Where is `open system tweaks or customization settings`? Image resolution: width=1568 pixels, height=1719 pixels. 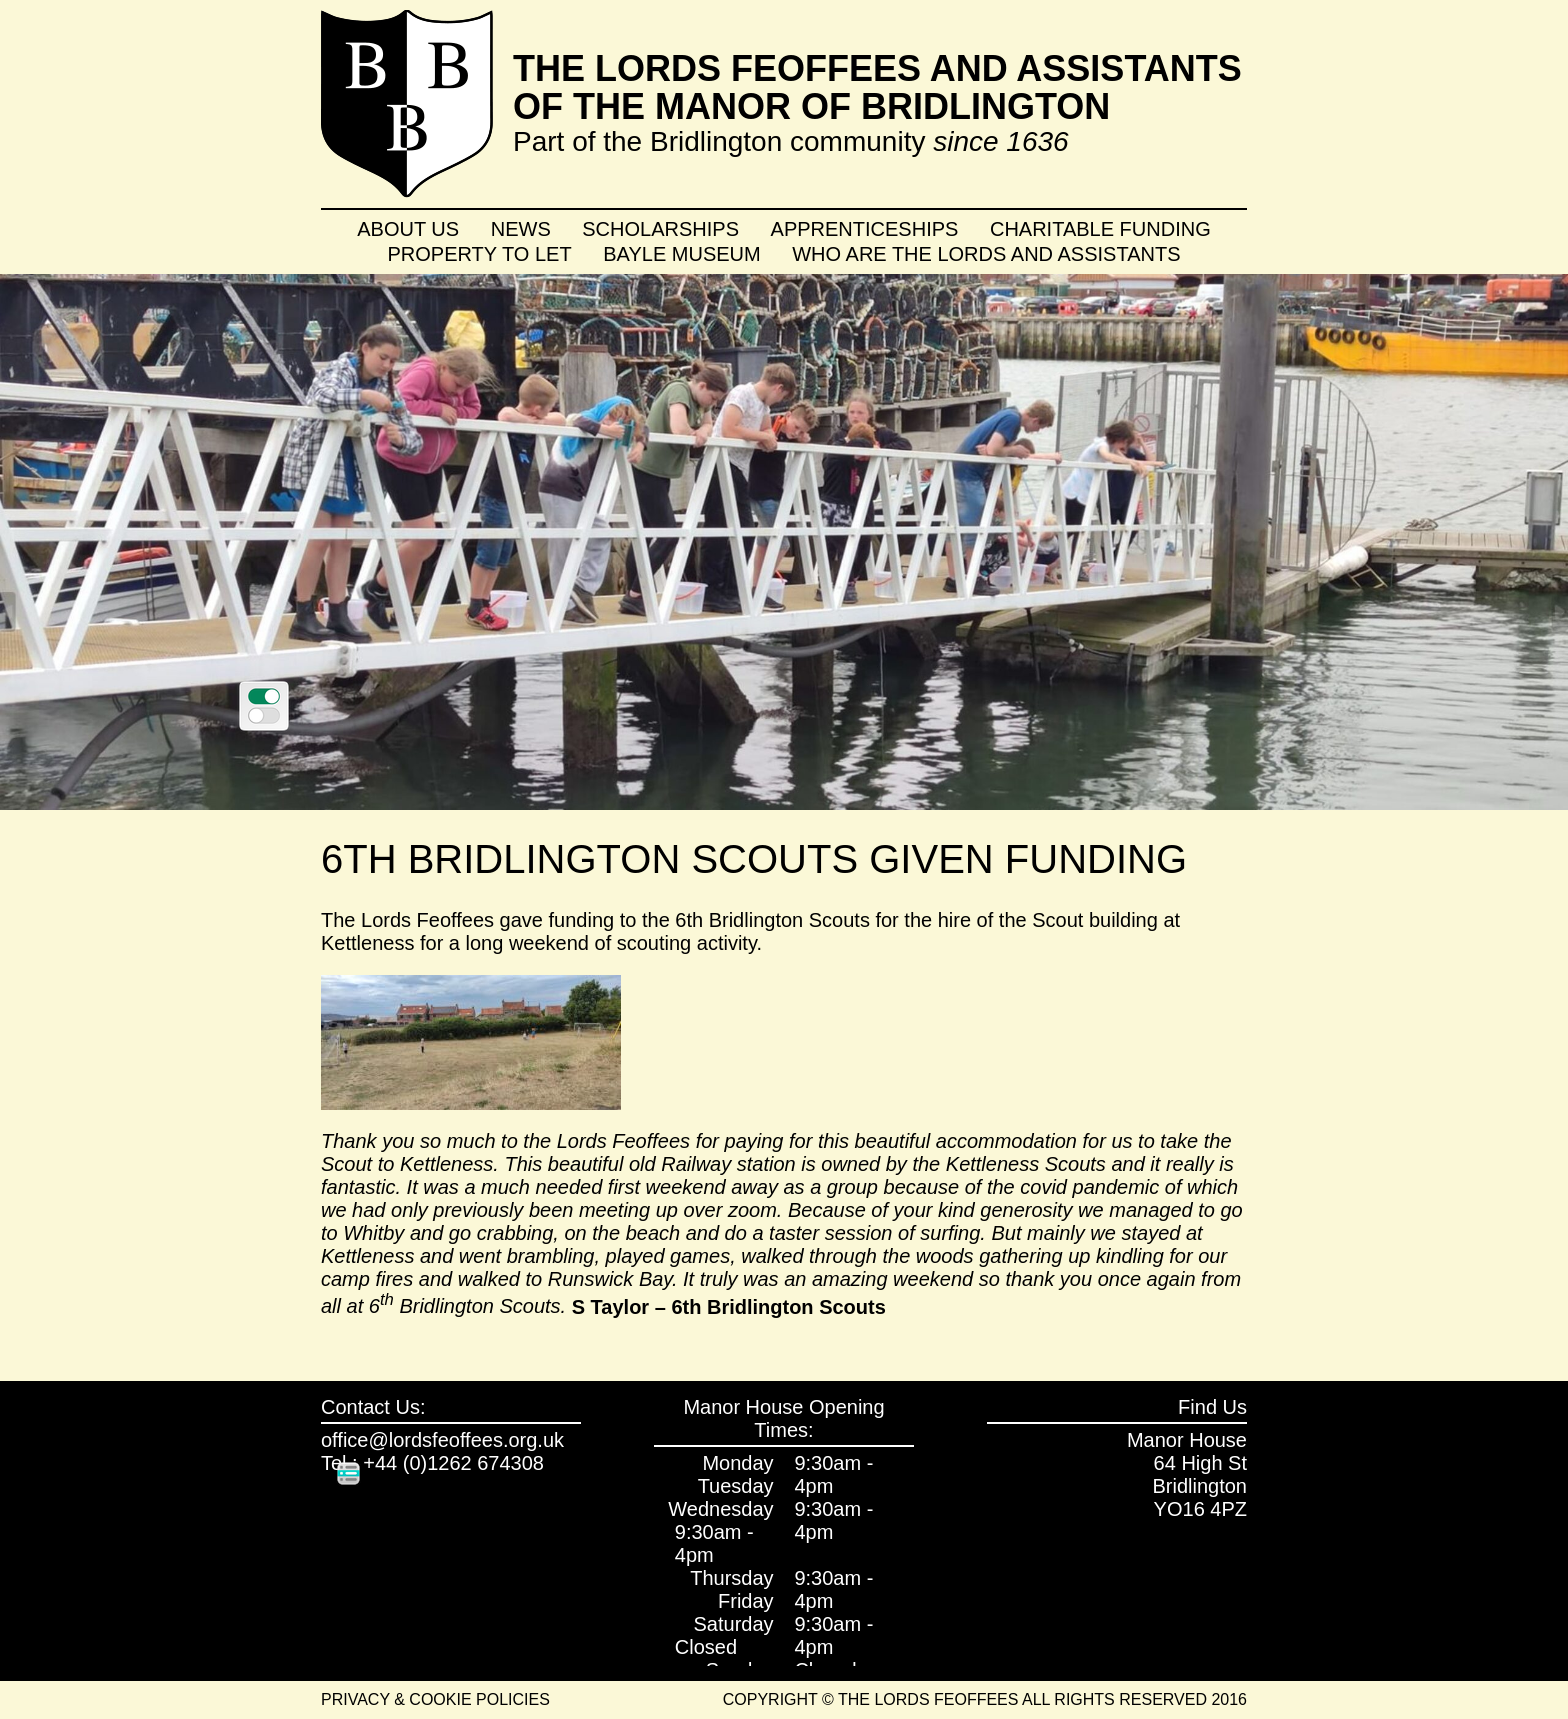 open system tweaks or customization settings is located at coordinates (264, 706).